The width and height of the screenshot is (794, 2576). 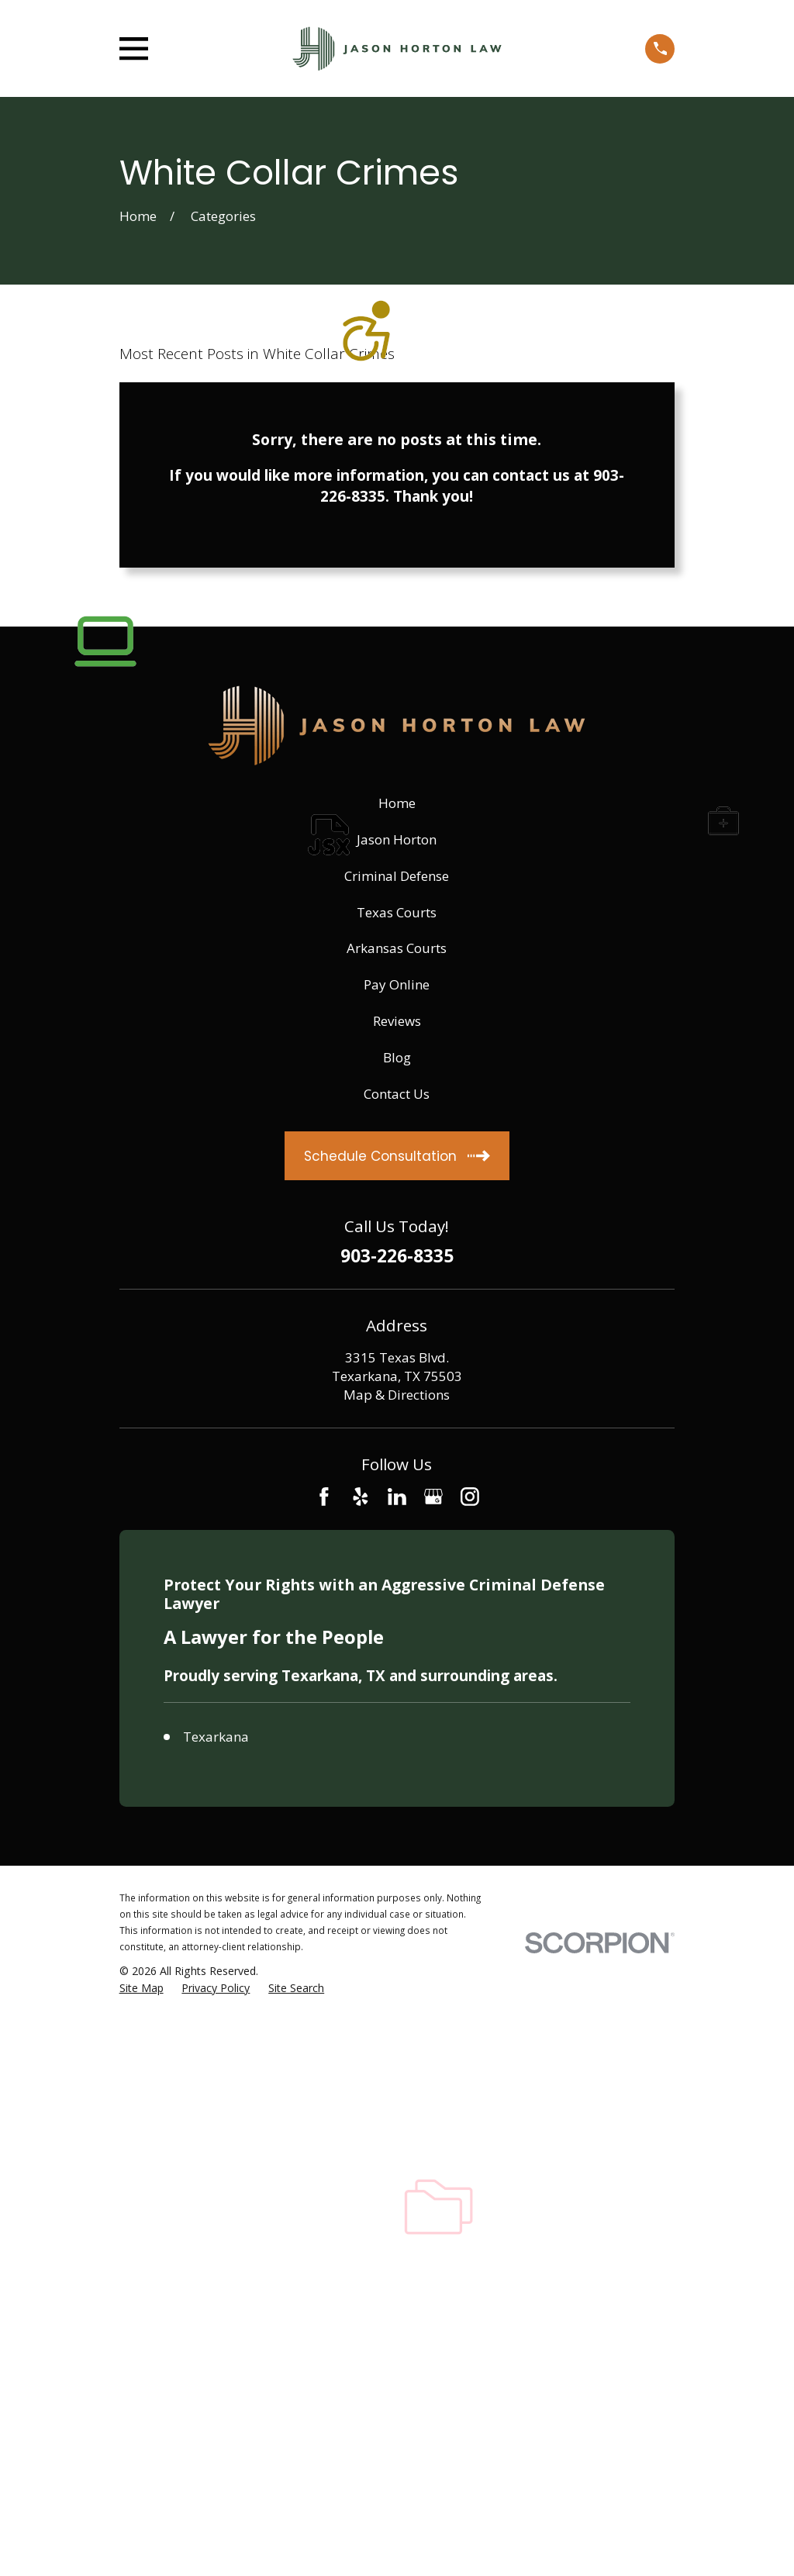 I want to click on jsx file type indicator, so click(x=330, y=836).